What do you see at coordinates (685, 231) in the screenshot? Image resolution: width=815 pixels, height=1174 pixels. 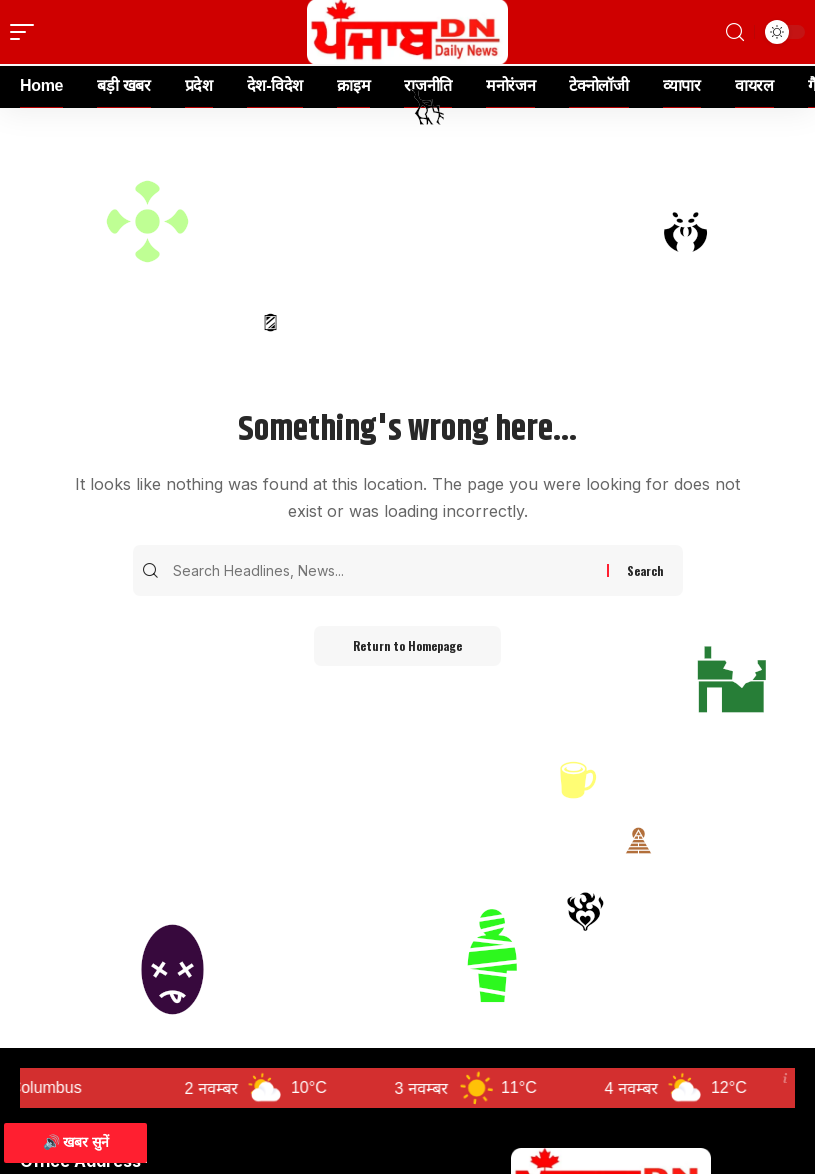 I see `insect or creature type indicator in a game interface` at bounding box center [685, 231].